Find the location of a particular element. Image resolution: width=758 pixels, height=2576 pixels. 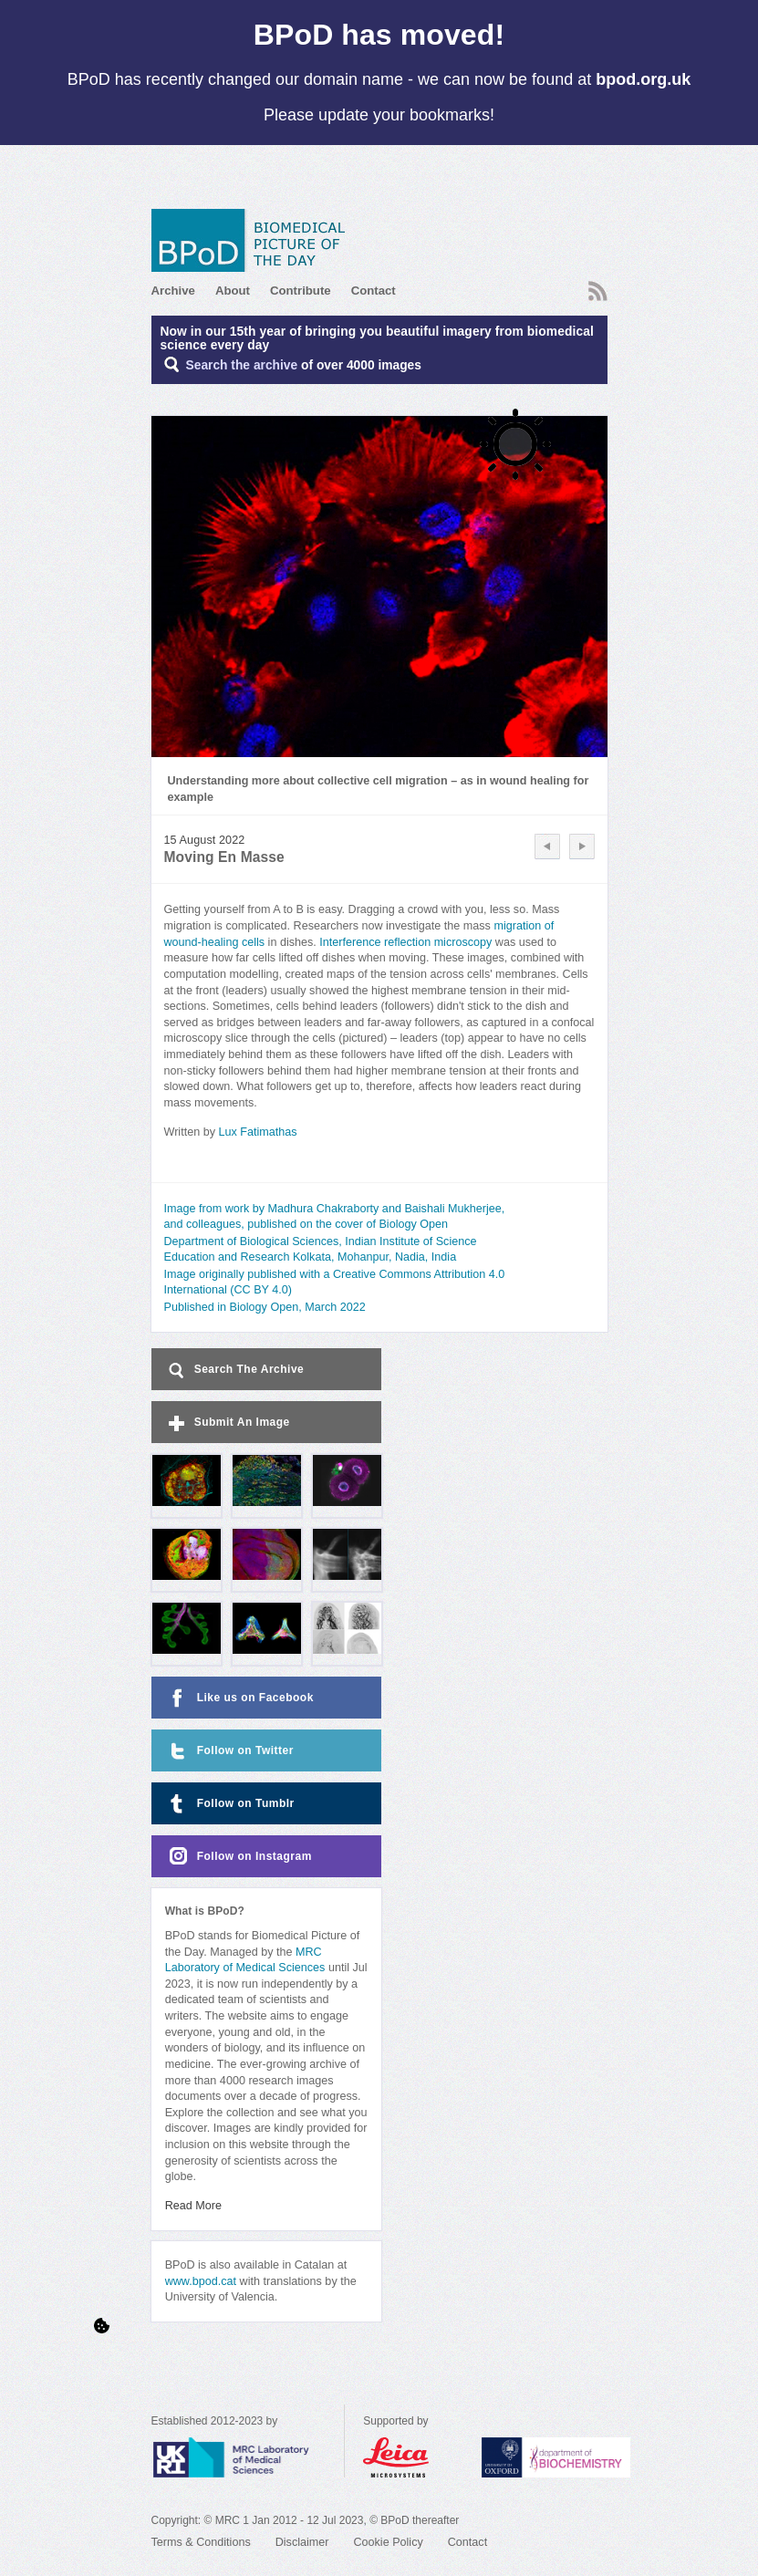

manage cookie preferences is located at coordinates (101, 2325).